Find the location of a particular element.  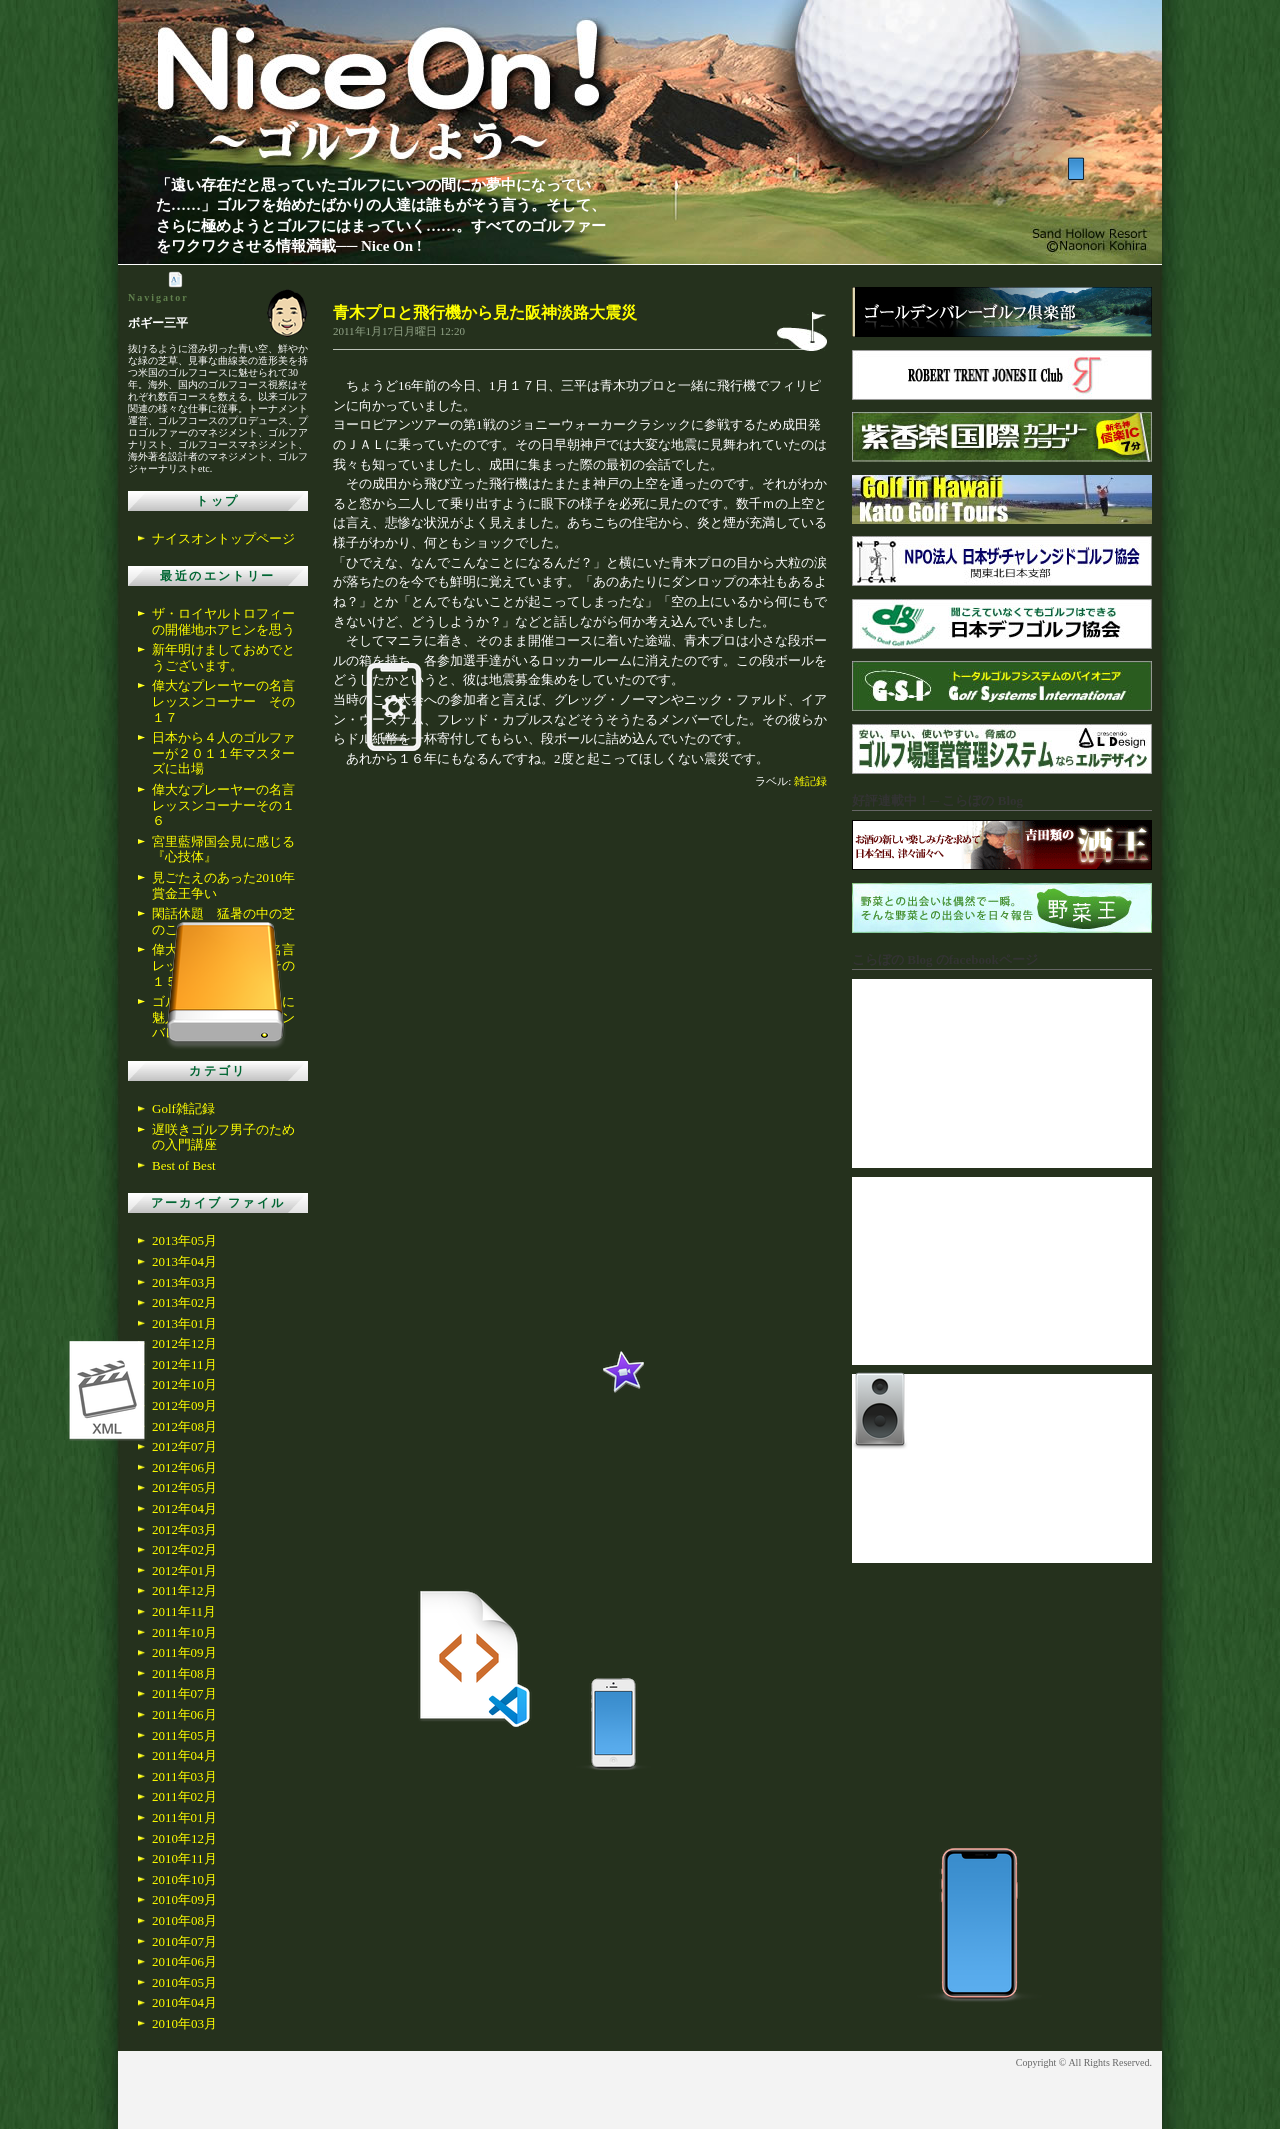

open a word processing document is located at coordinates (175, 279).